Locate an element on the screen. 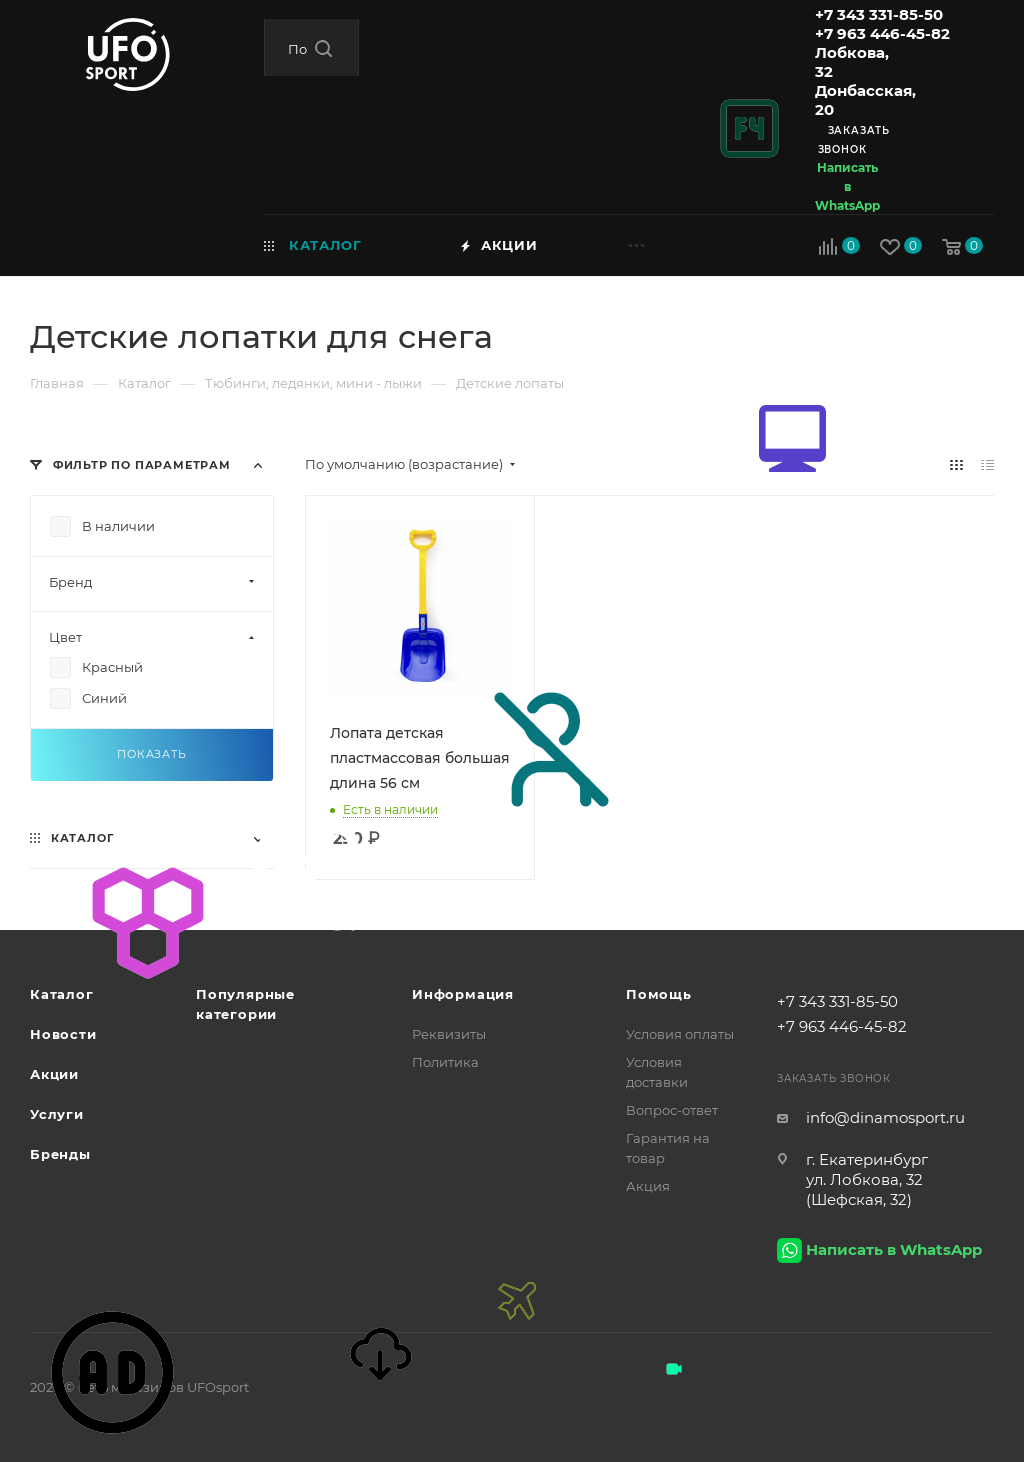  press F4 keyboard shortcut is located at coordinates (749, 128).